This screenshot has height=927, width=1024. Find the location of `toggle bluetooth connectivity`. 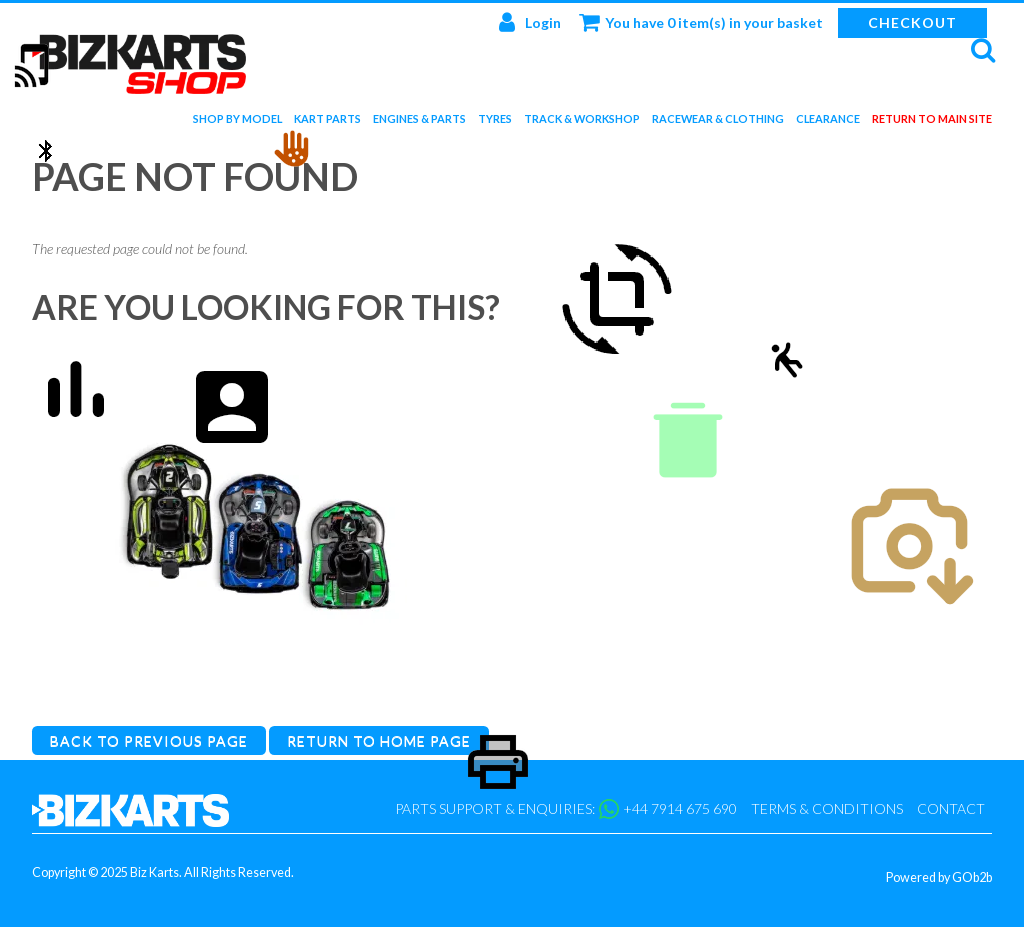

toggle bluetooth connectivity is located at coordinates (46, 151).